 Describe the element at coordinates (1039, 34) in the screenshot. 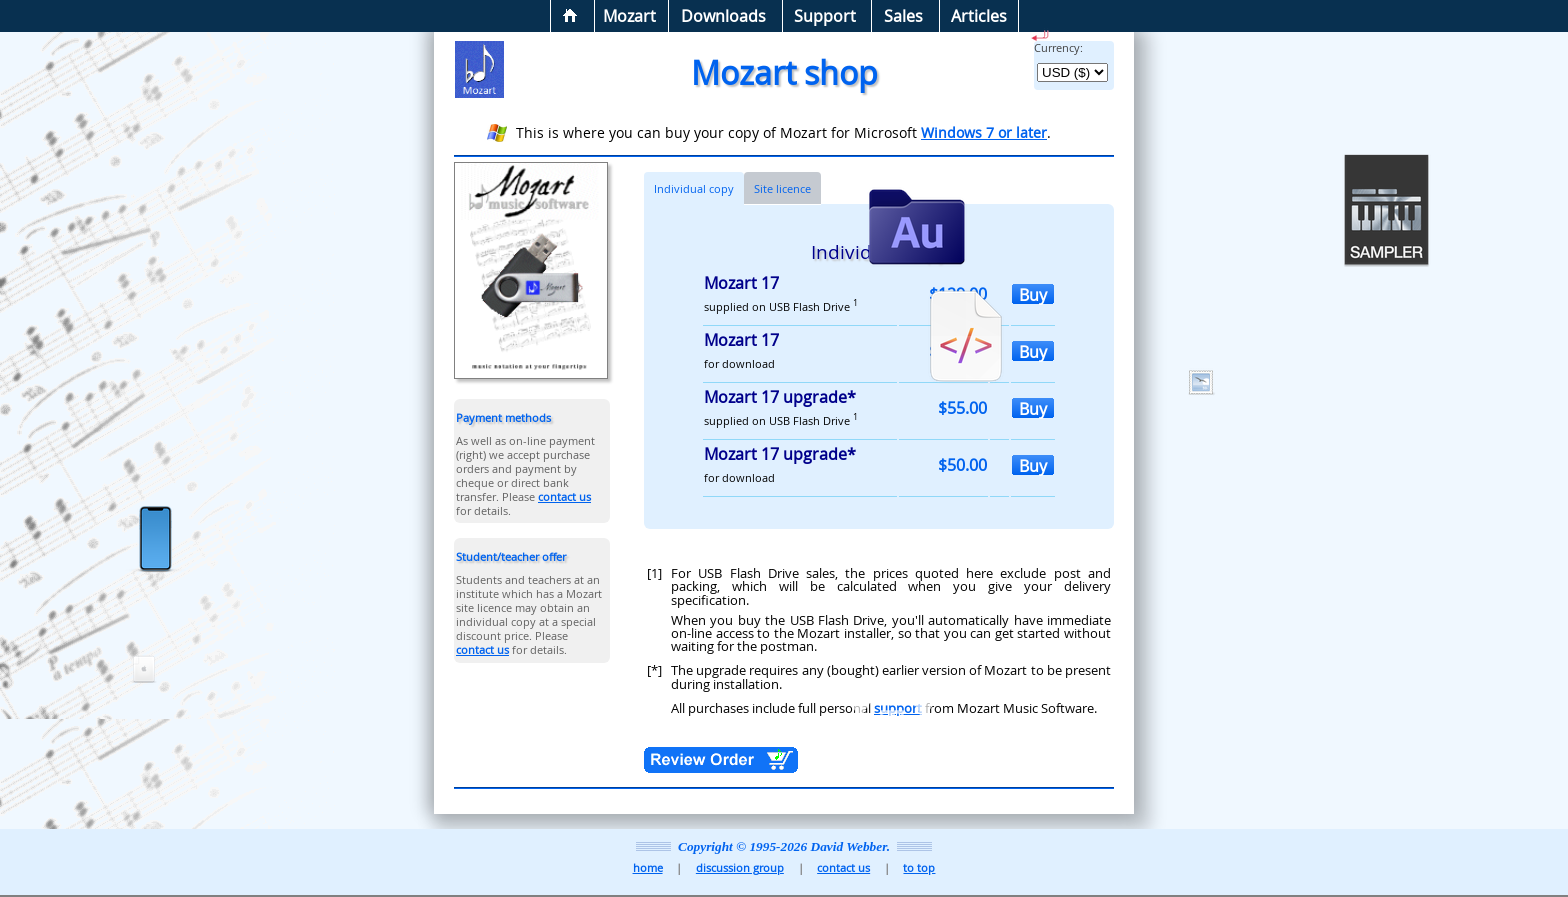

I see `reply to all recipients of an email` at that location.